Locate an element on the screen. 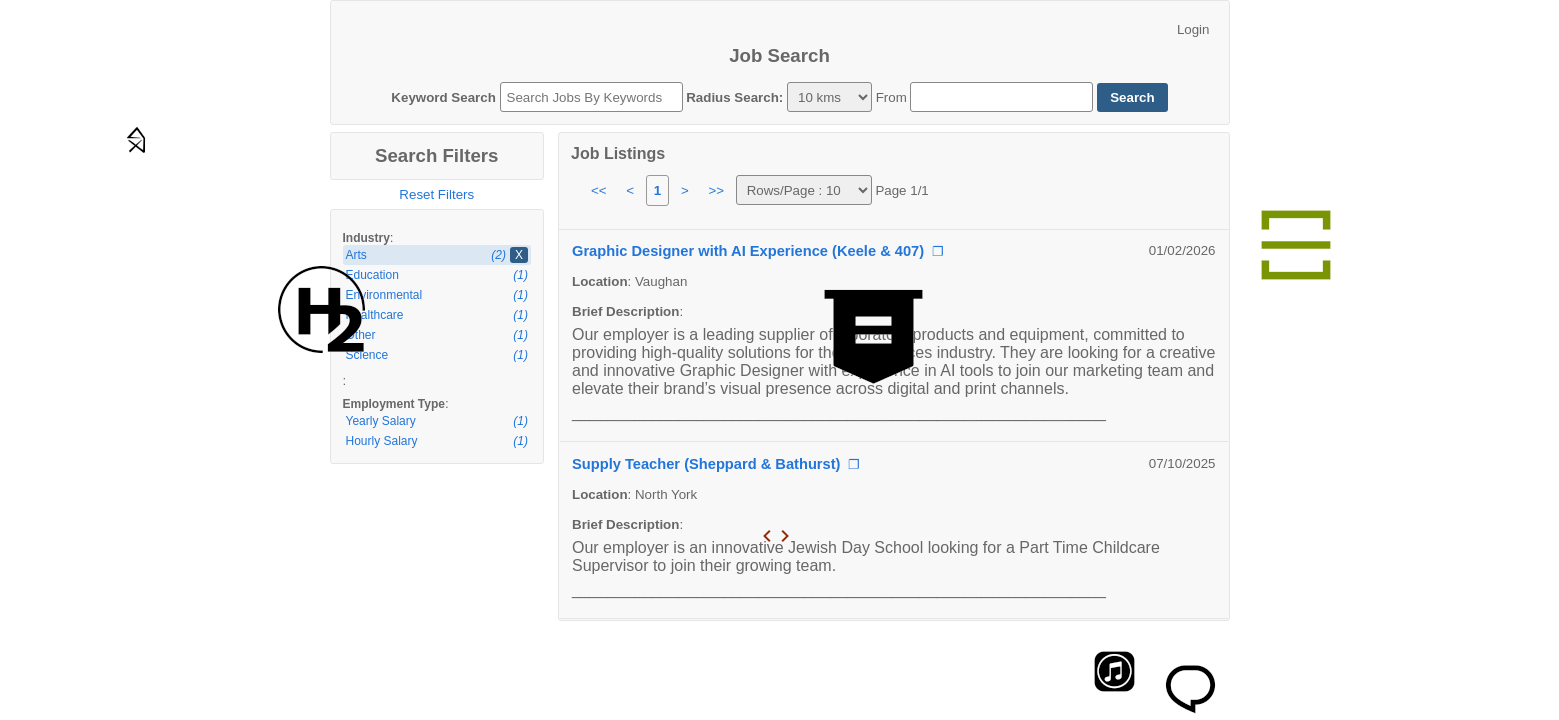 Image resolution: width=1559 pixels, height=720 pixels. honor badge or achievement indicator is located at coordinates (873, 334).